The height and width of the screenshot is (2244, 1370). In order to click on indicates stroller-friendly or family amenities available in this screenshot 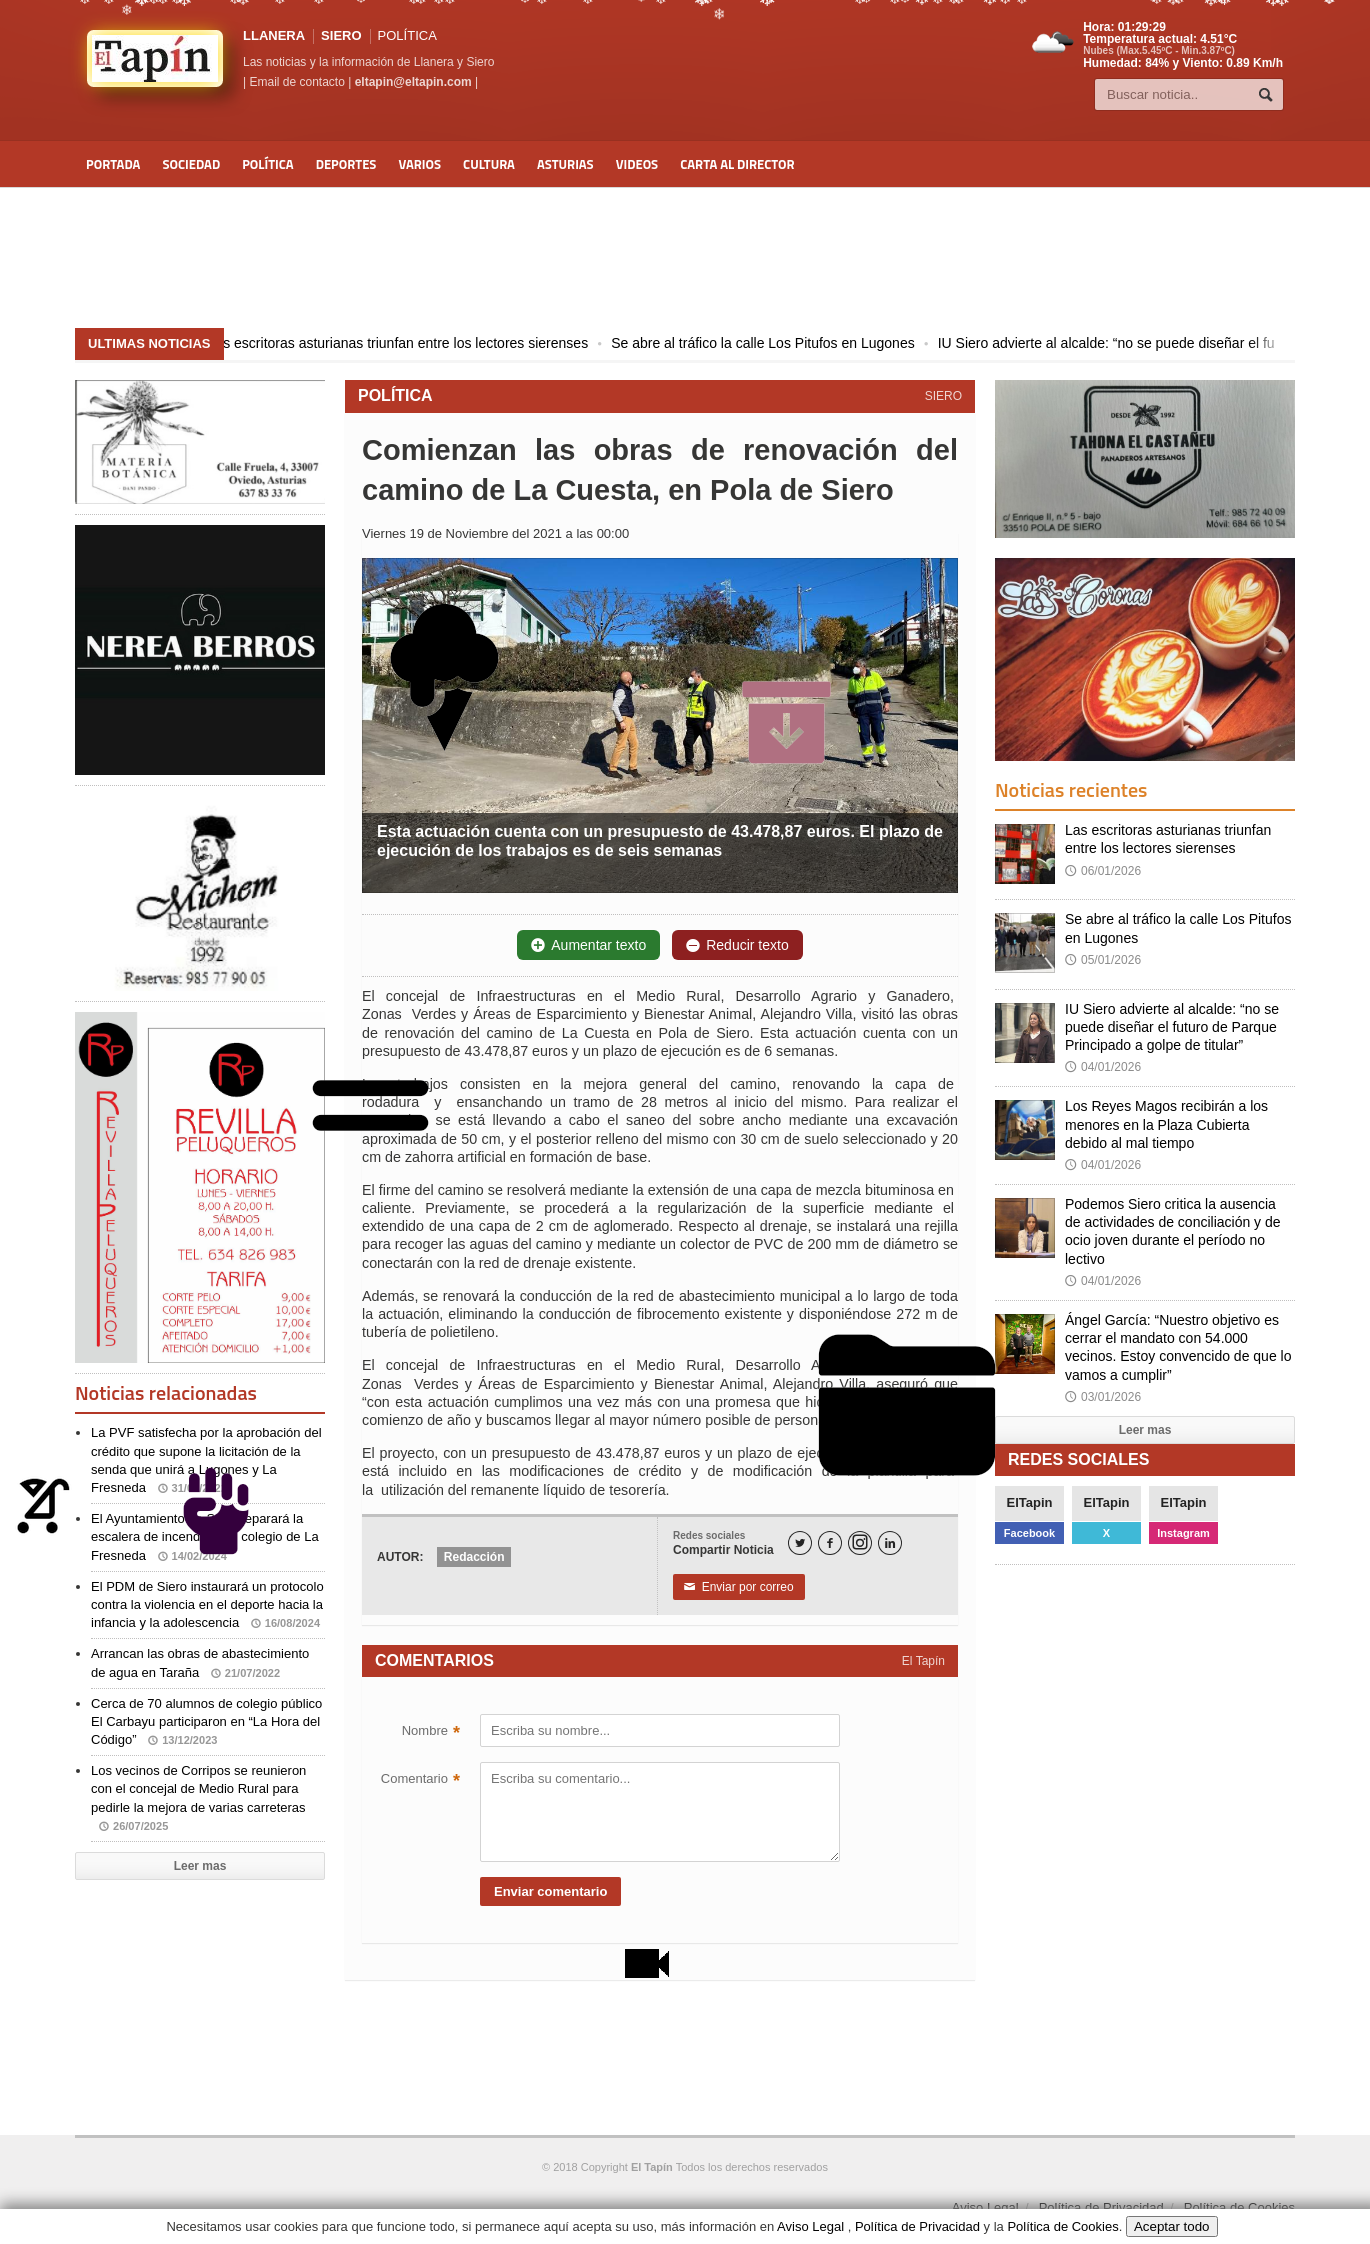, I will do `click(40, 1504)`.